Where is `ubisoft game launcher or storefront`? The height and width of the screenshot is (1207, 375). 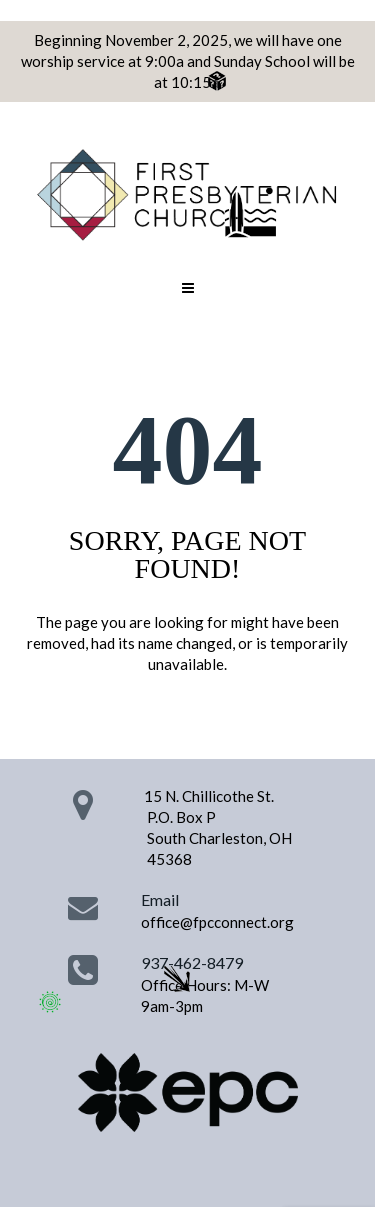
ubisoft game launcher or storefront is located at coordinates (50, 1002).